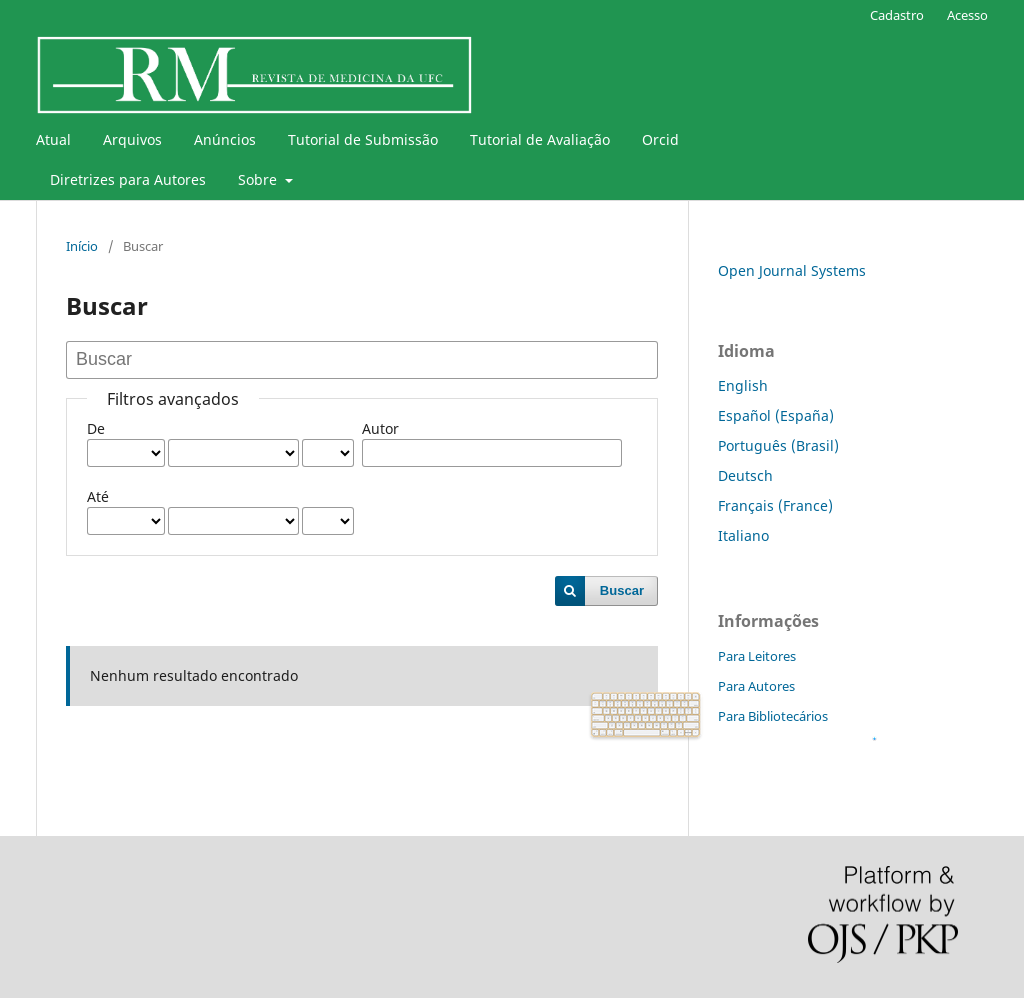  What do you see at coordinates (866, 732) in the screenshot?
I see `drop files here to add to folder` at bounding box center [866, 732].